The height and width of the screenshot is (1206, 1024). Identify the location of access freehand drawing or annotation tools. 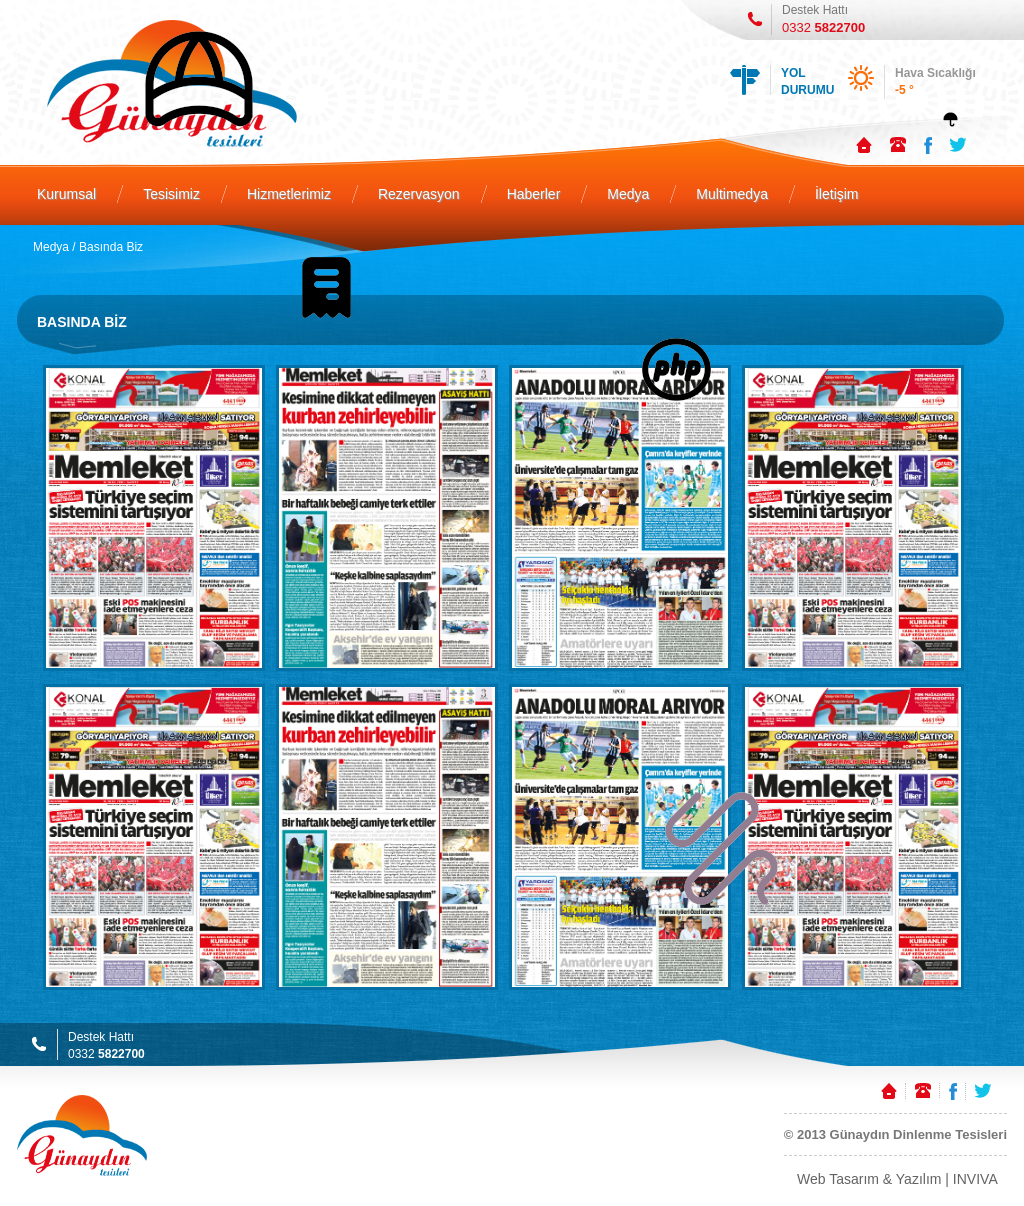
(721, 848).